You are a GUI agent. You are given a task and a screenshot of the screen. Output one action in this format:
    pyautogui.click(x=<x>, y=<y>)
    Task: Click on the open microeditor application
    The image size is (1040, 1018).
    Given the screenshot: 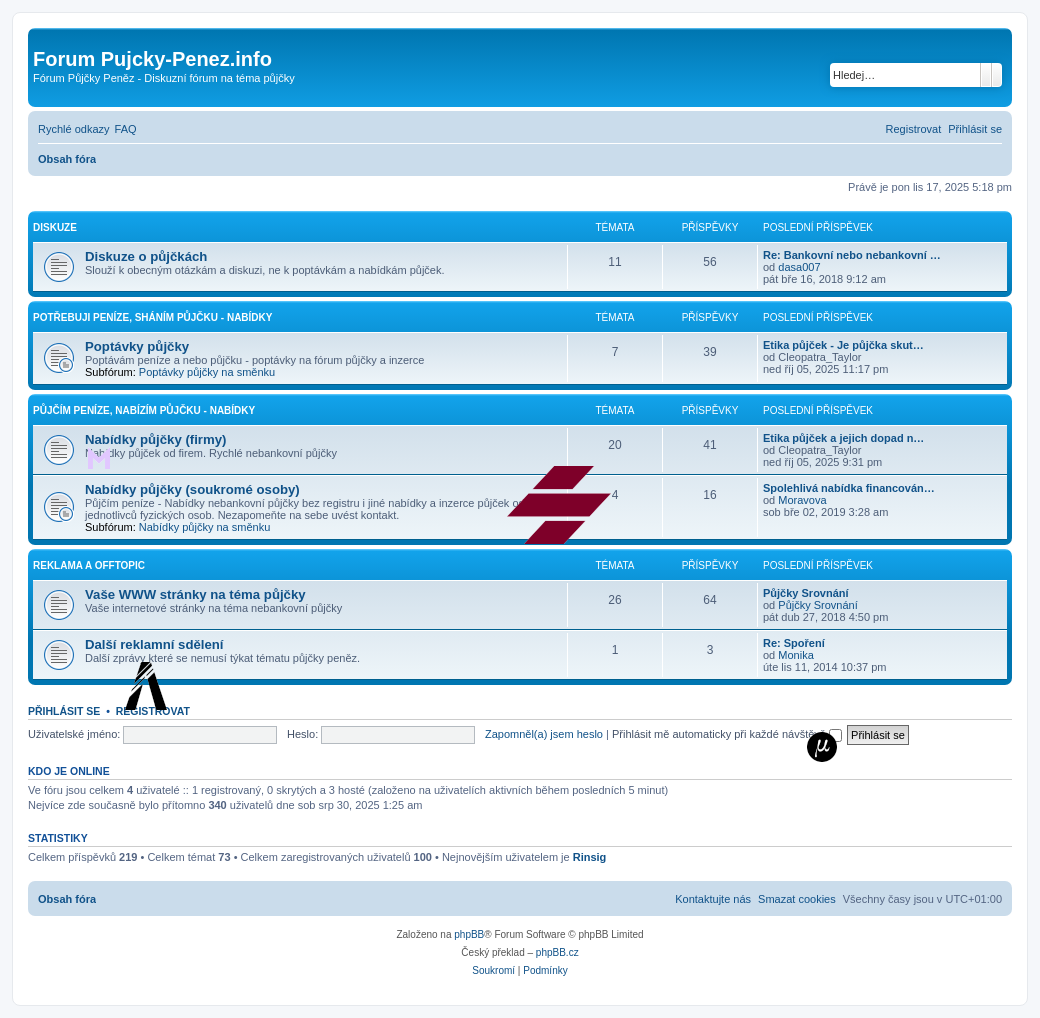 What is the action you would take?
    pyautogui.click(x=822, y=747)
    